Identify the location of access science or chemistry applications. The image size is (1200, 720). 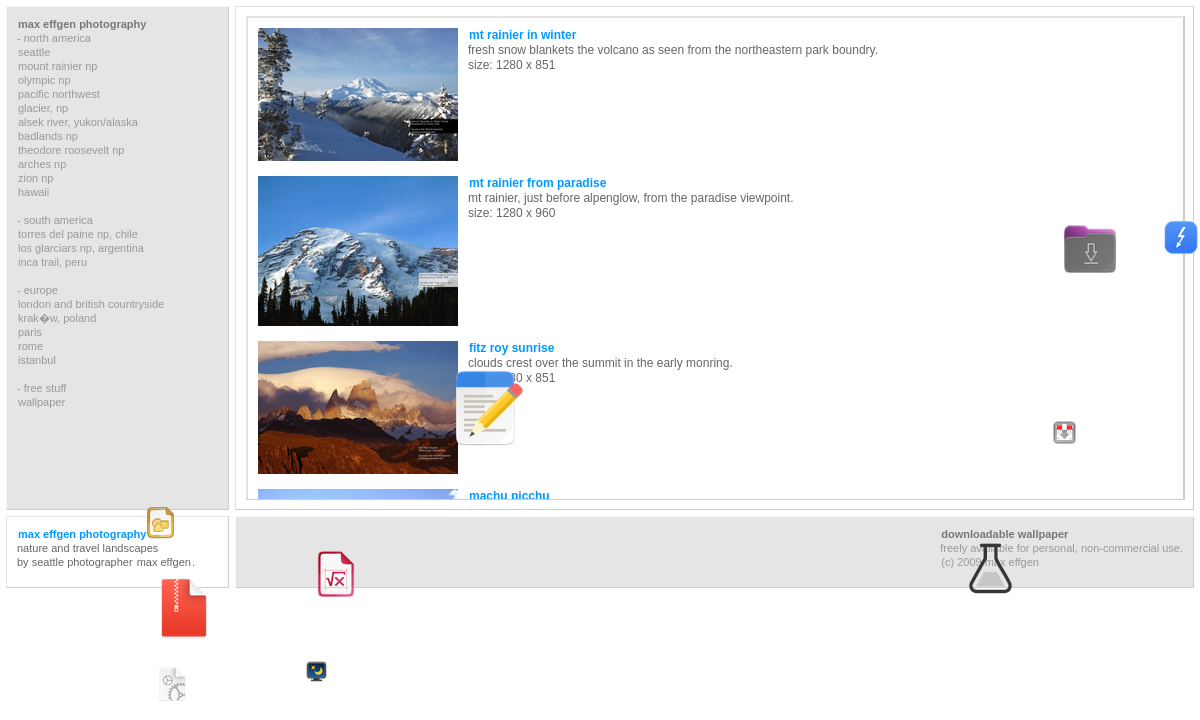
(990, 568).